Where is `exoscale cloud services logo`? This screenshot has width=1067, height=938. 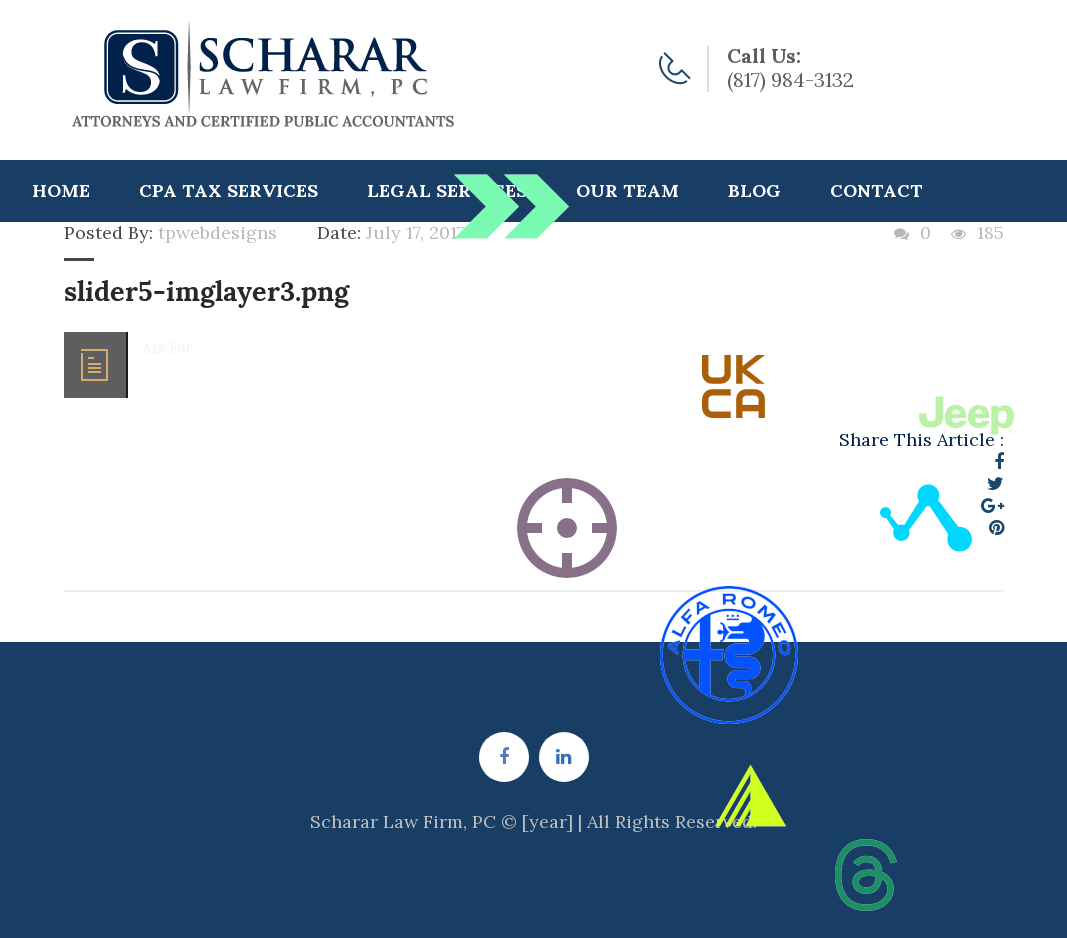
exoscale cloud services logo is located at coordinates (750, 795).